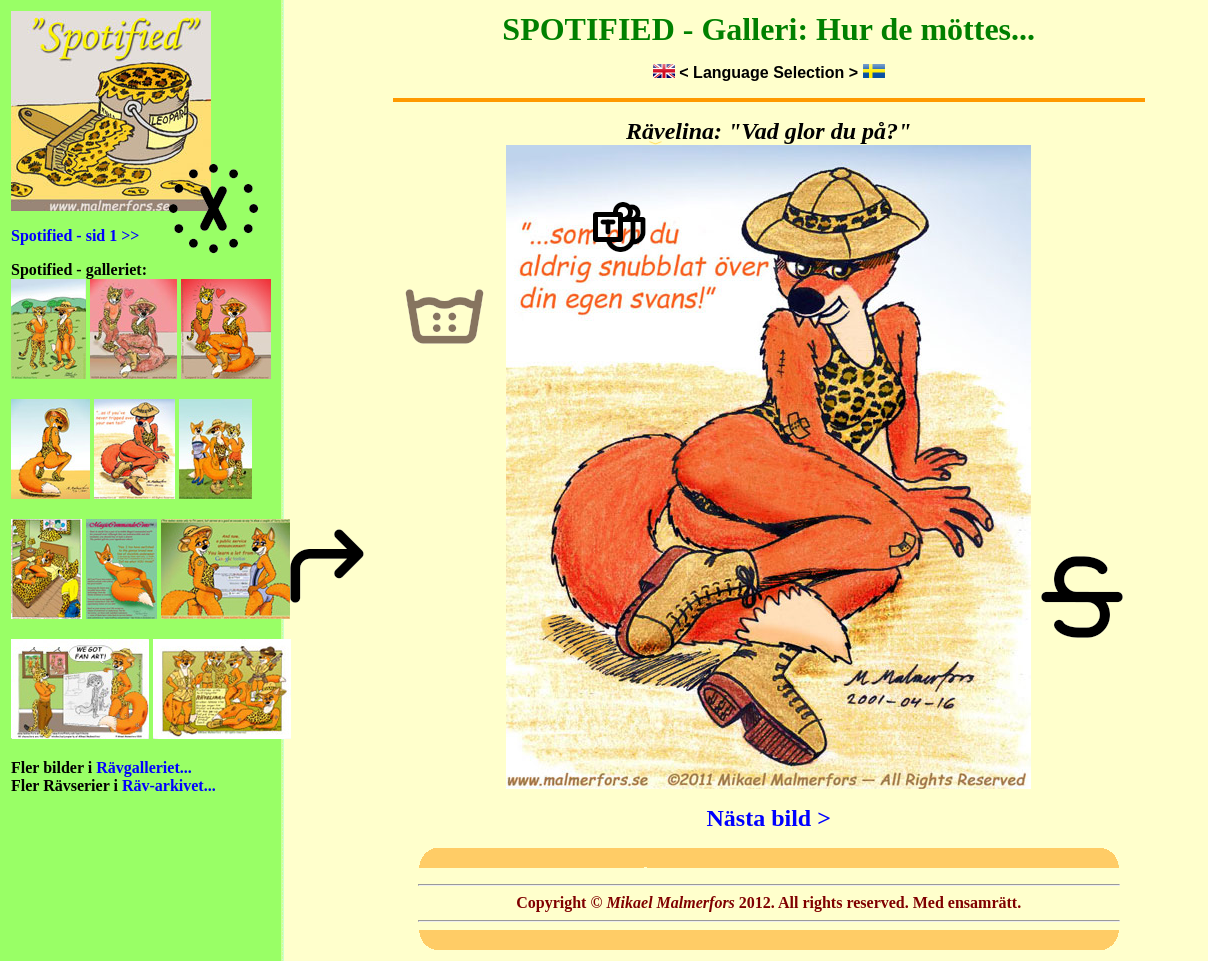 Image resolution: width=1208 pixels, height=961 pixels. I want to click on wash at medium-high temperature setting, so click(444, 316).